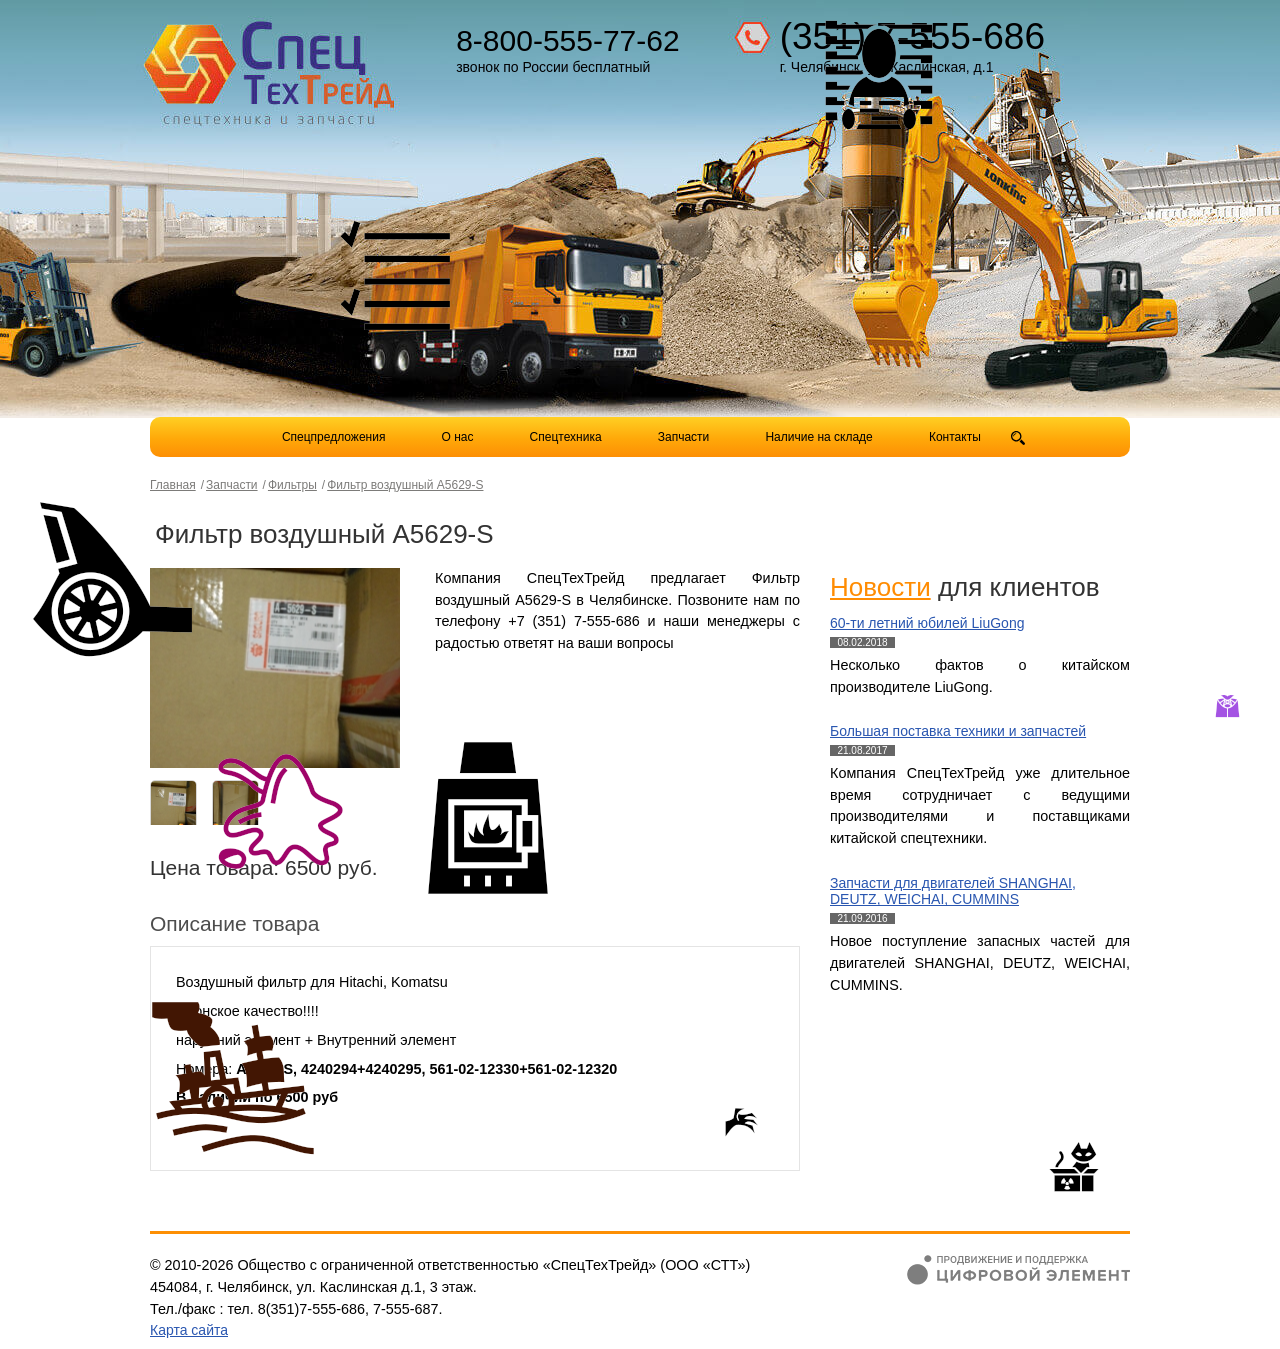  I want to click on equip heavy armor or collar item, so click(1227, 704).